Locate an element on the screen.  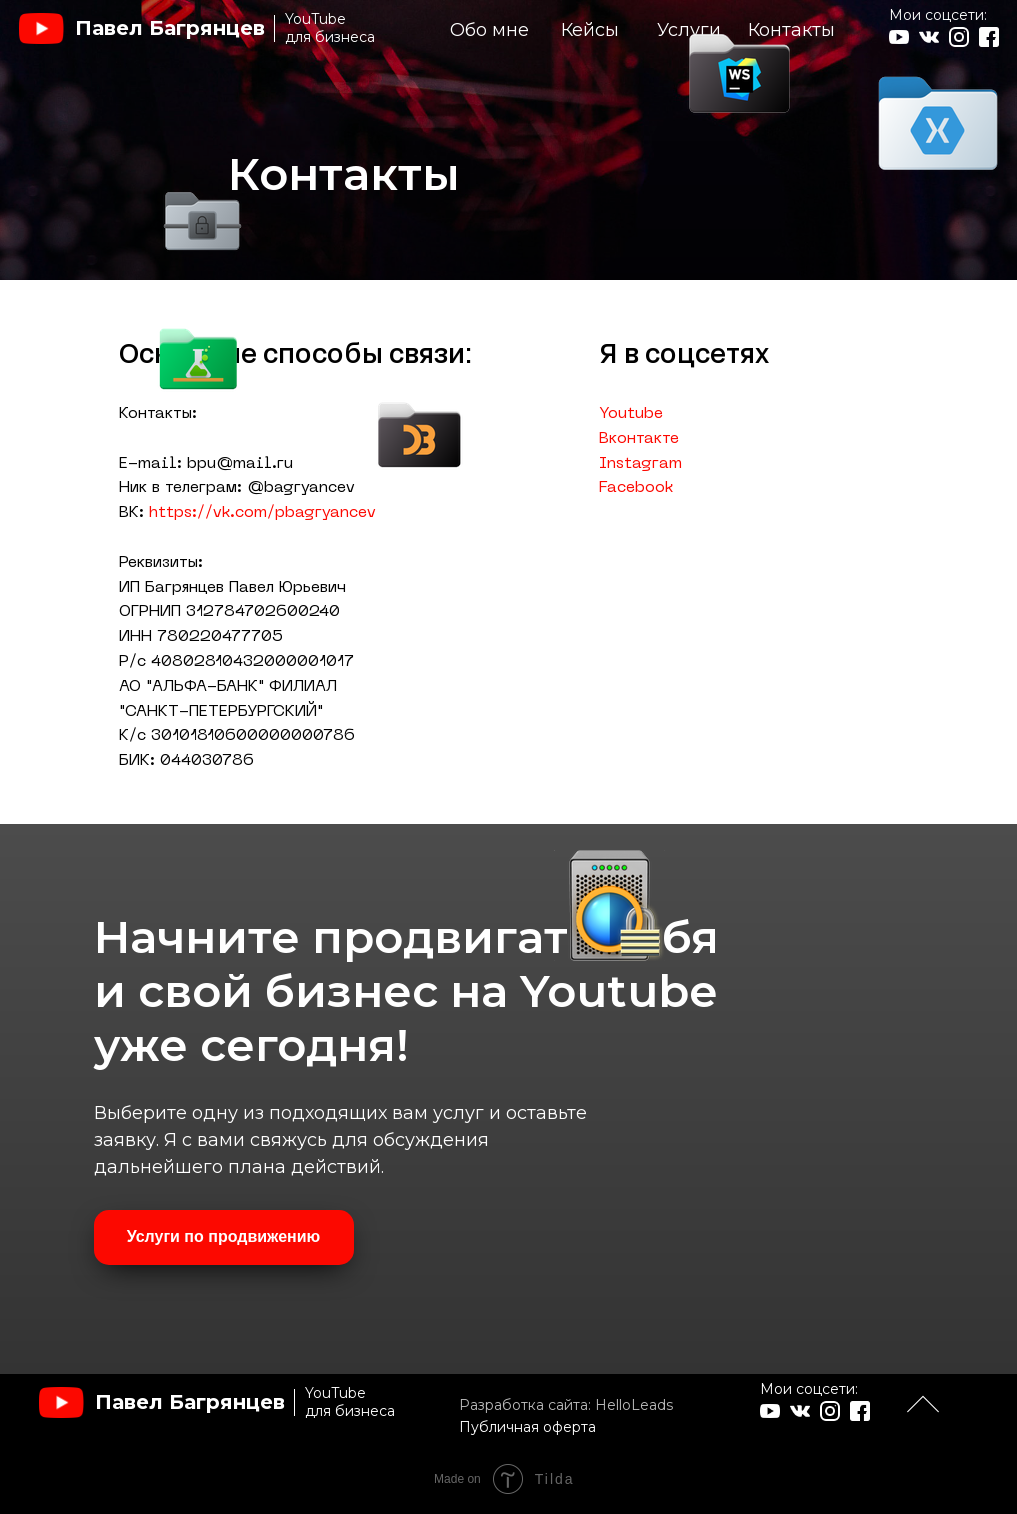
locked RAID 1 storage drive is located at coordinates (609, 905).